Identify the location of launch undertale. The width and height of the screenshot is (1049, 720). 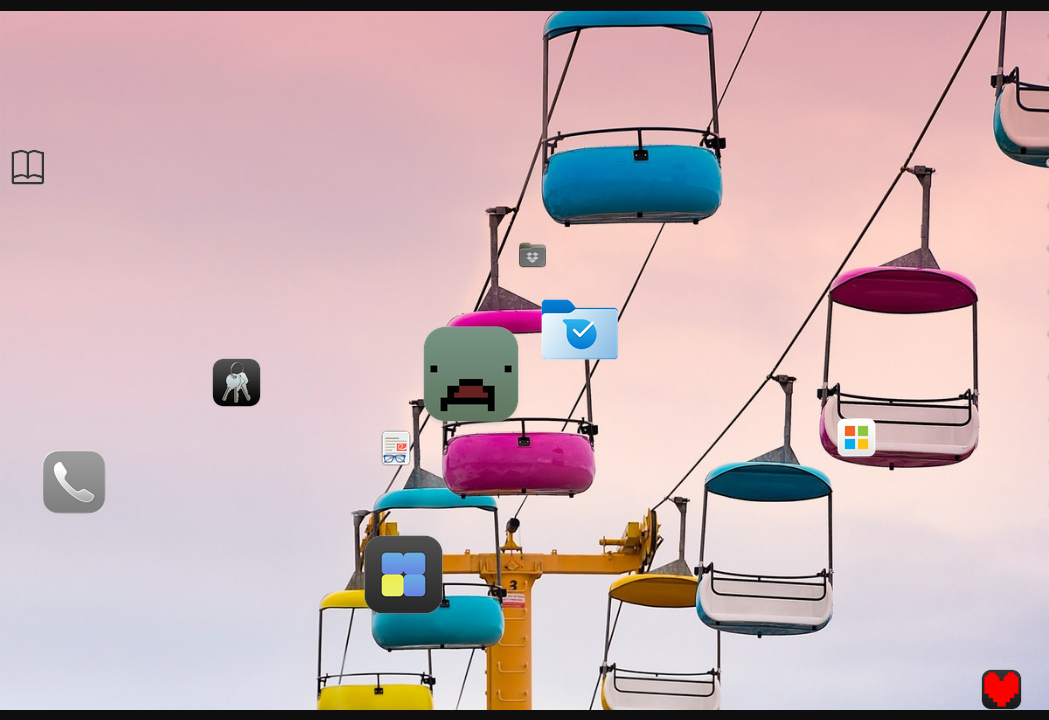
(1001, 689).